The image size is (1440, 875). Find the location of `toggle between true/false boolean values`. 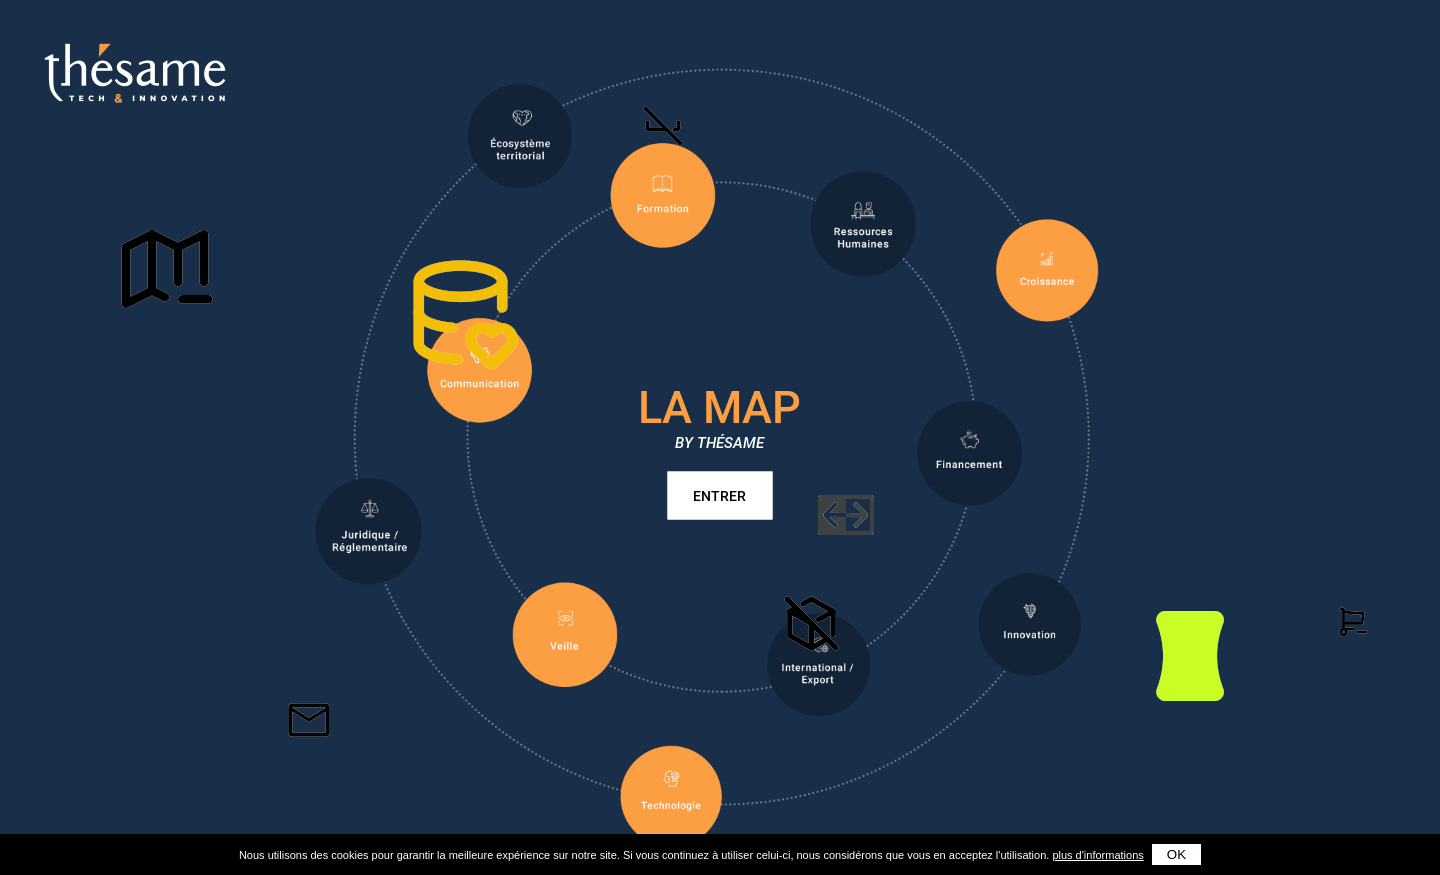

toggle between true/false boolean values is located at coordinates (846, 515).